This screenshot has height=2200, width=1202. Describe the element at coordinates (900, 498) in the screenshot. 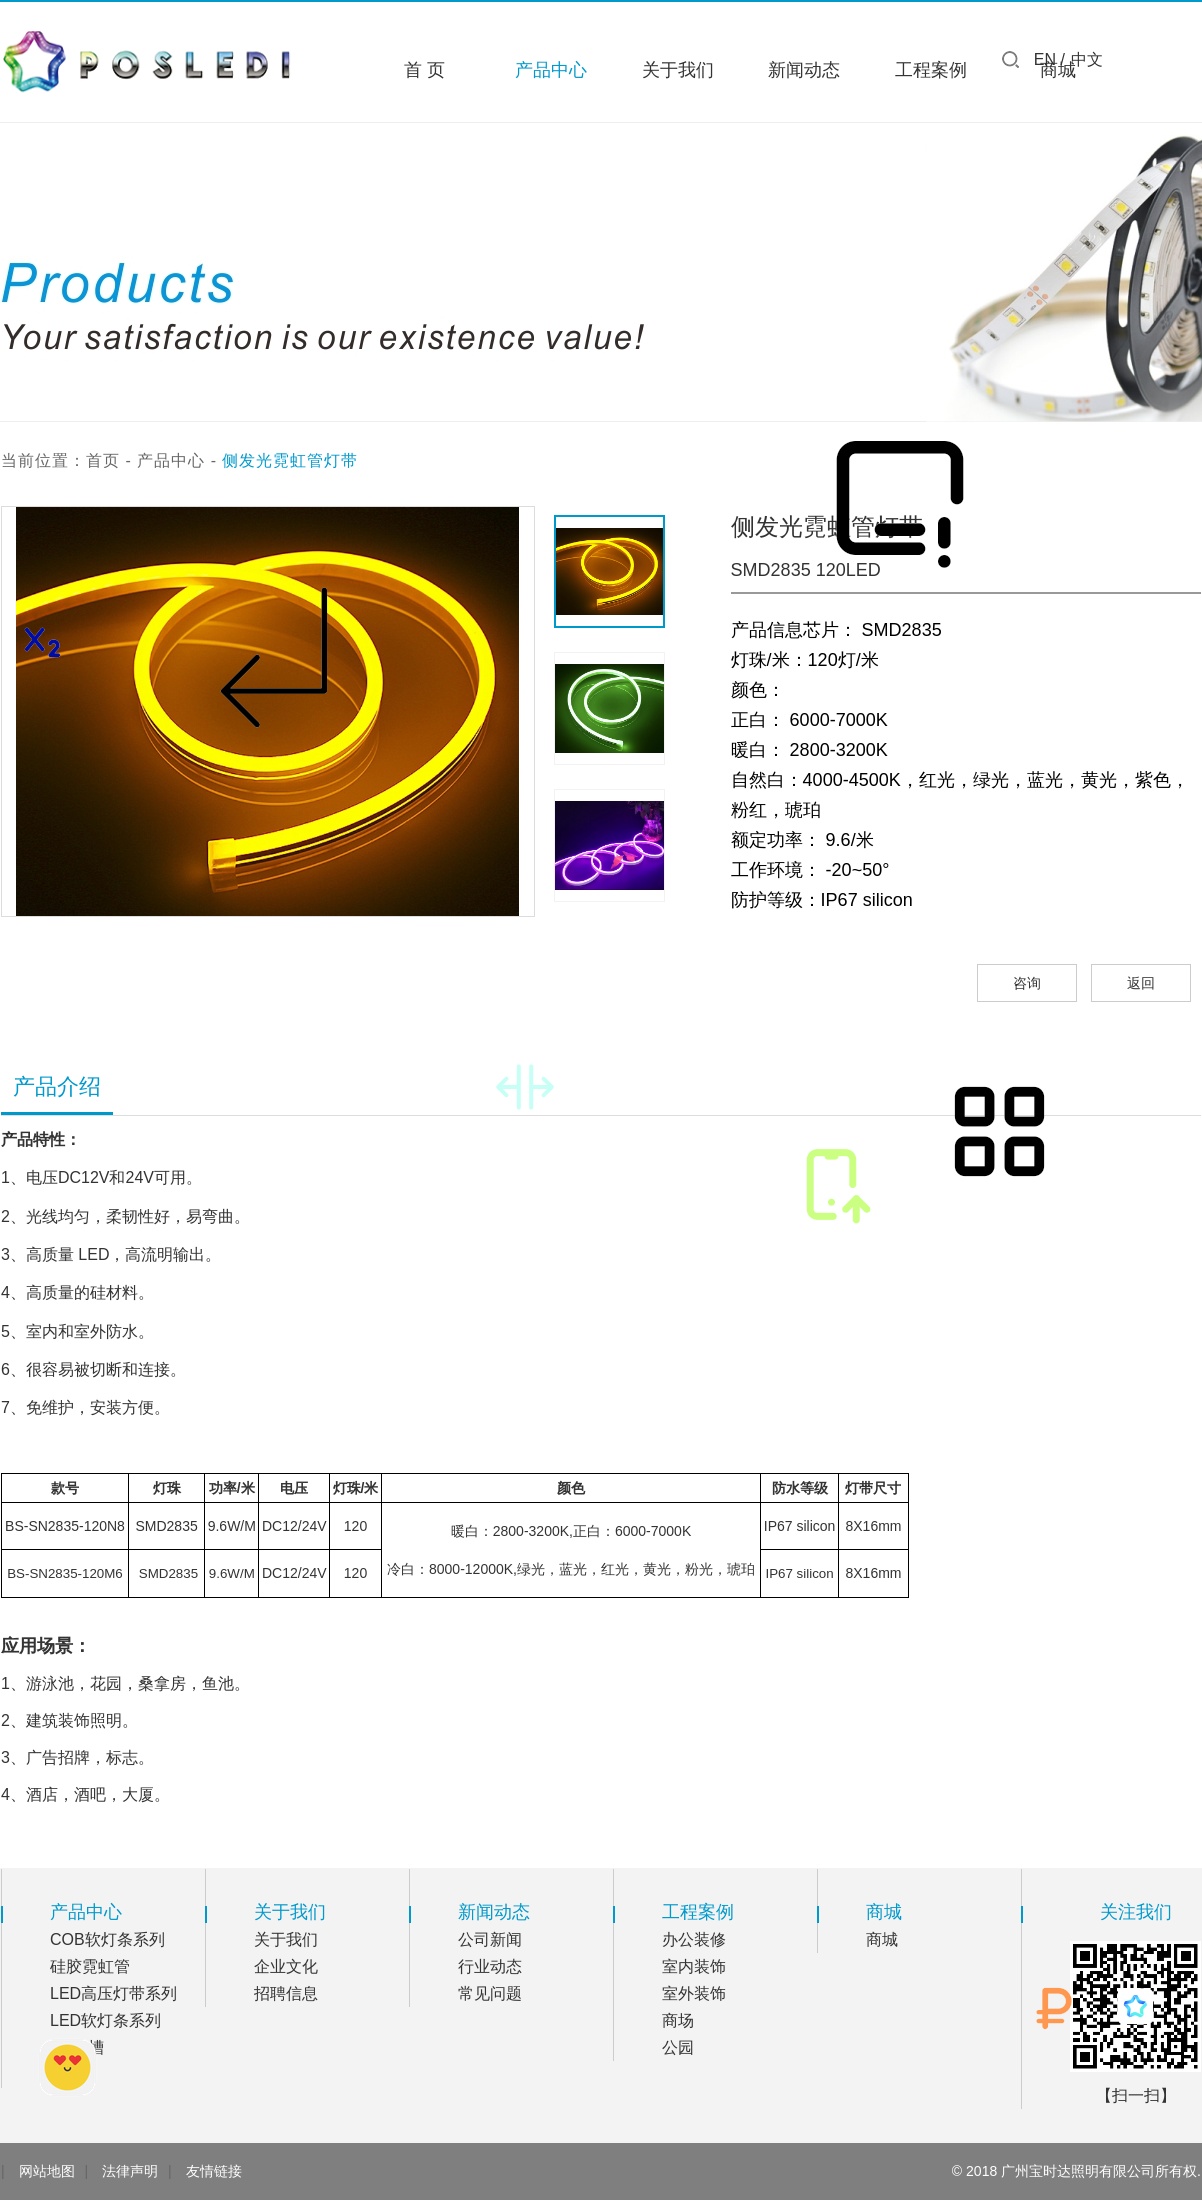

I see `indicates a tablet device error or warning` at that location.